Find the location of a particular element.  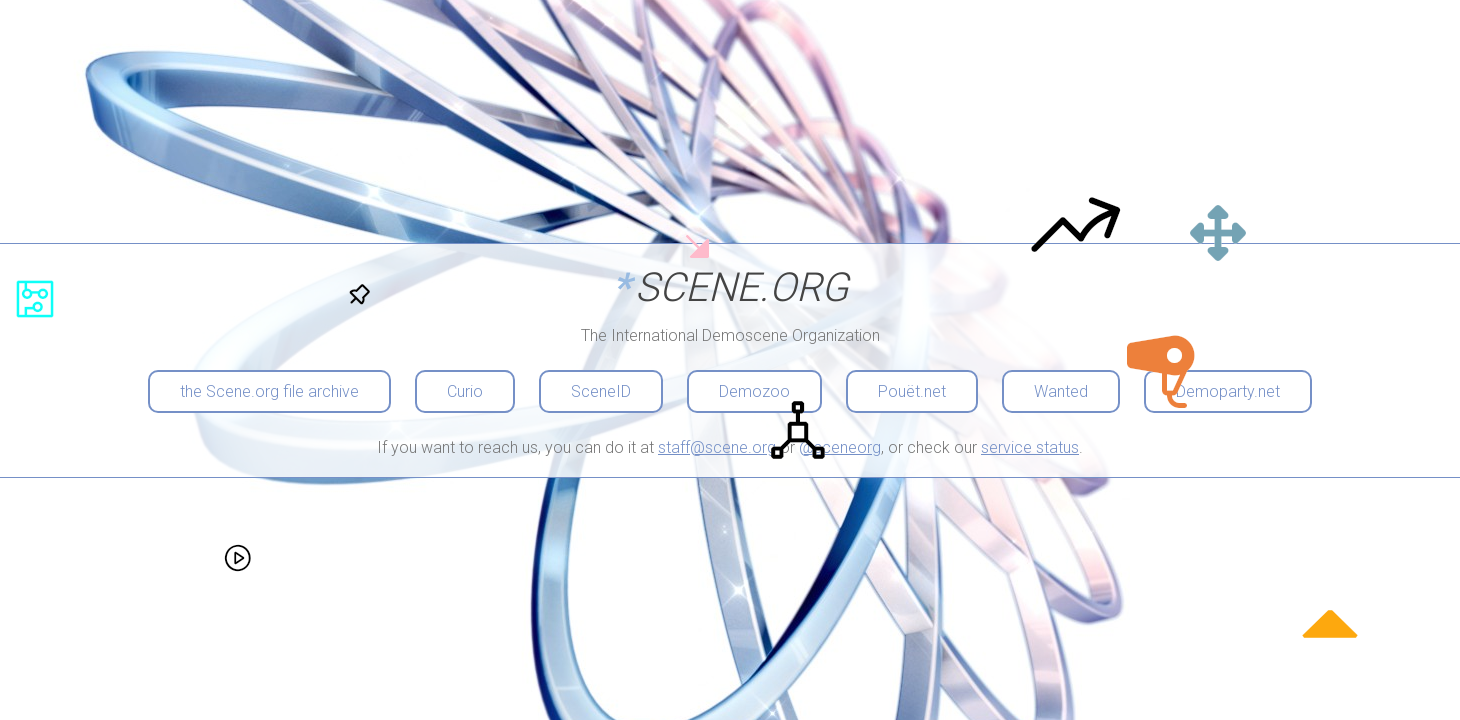

play media or start video playback is located at coordinates (238, 558).